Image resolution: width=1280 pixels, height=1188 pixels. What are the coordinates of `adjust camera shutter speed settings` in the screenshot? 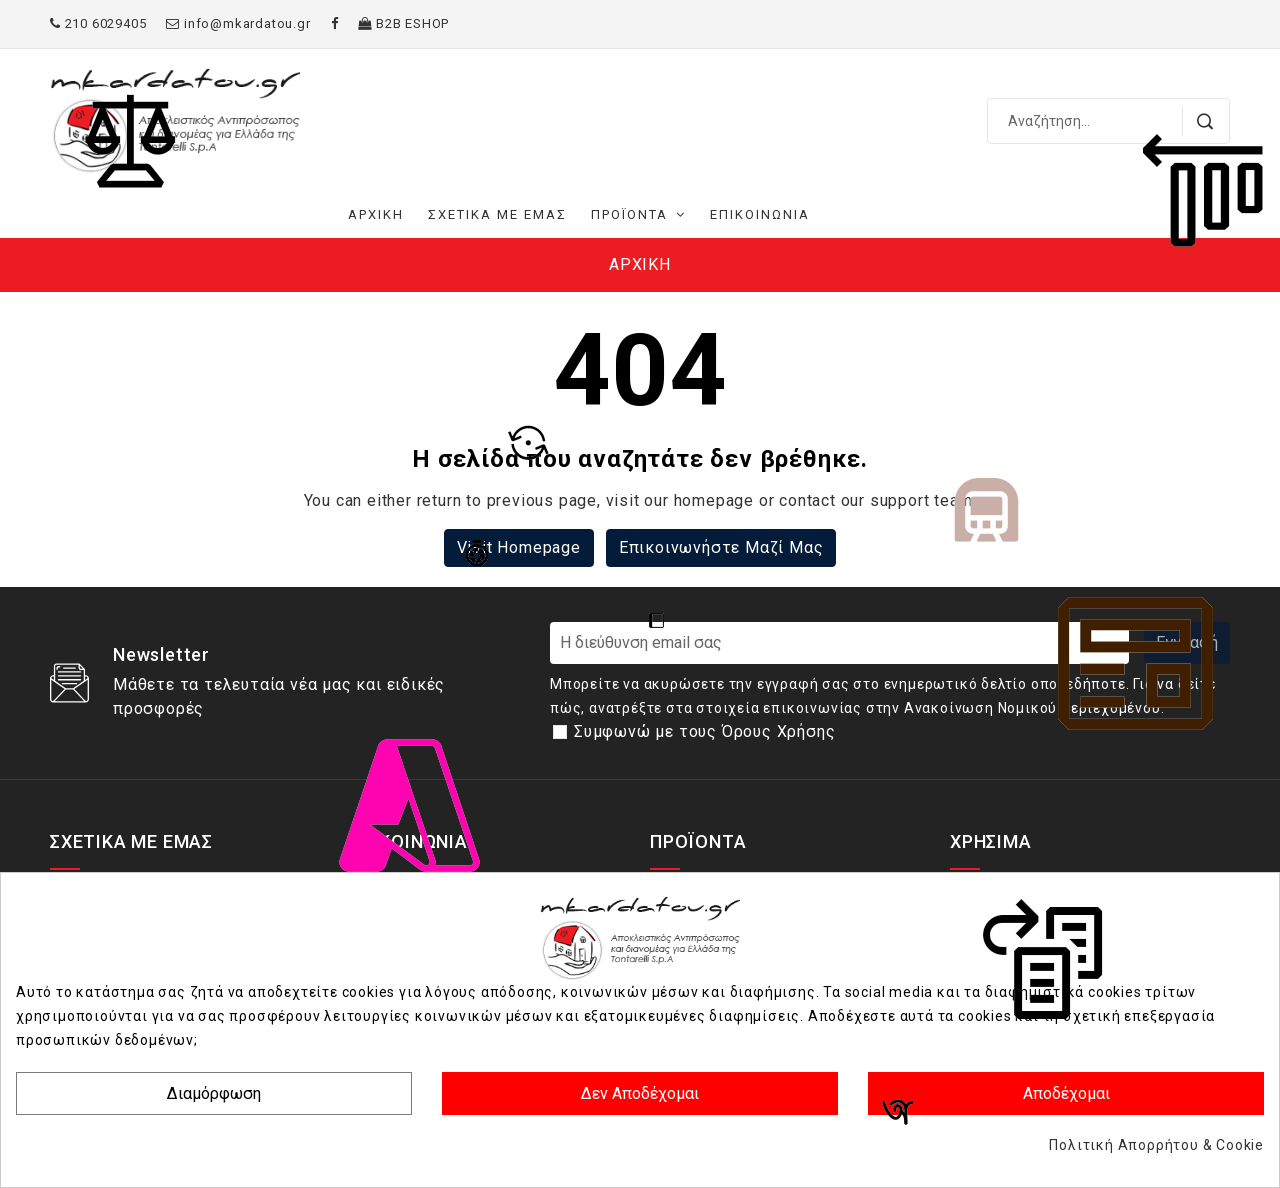 It's located at (477, 554).